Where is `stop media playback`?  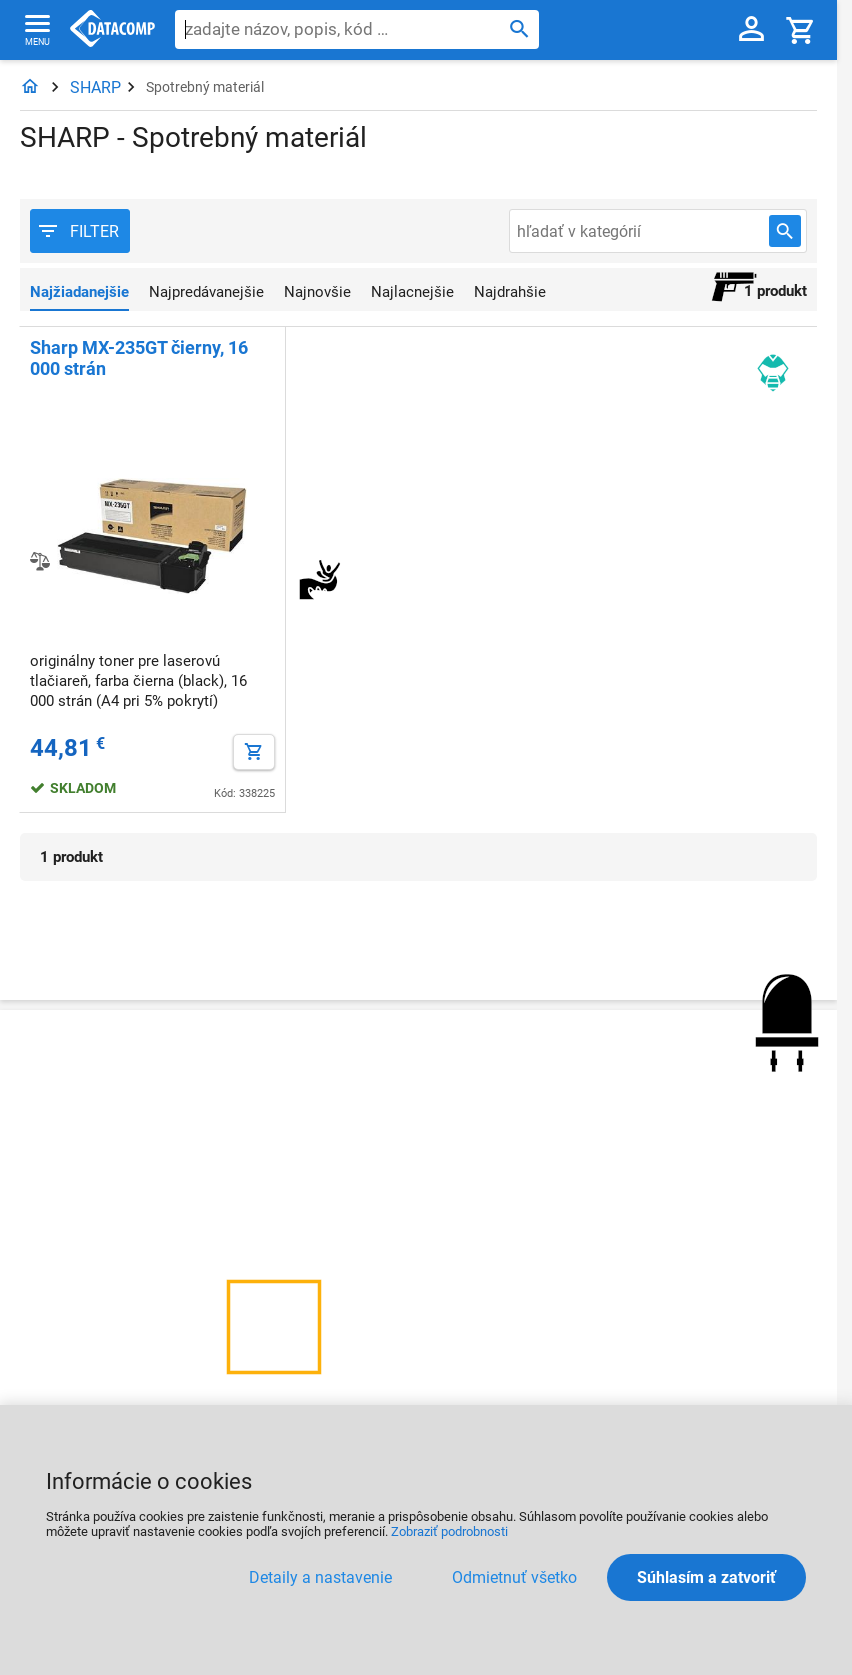 stop media playback is located at coordinates (274, 1327).